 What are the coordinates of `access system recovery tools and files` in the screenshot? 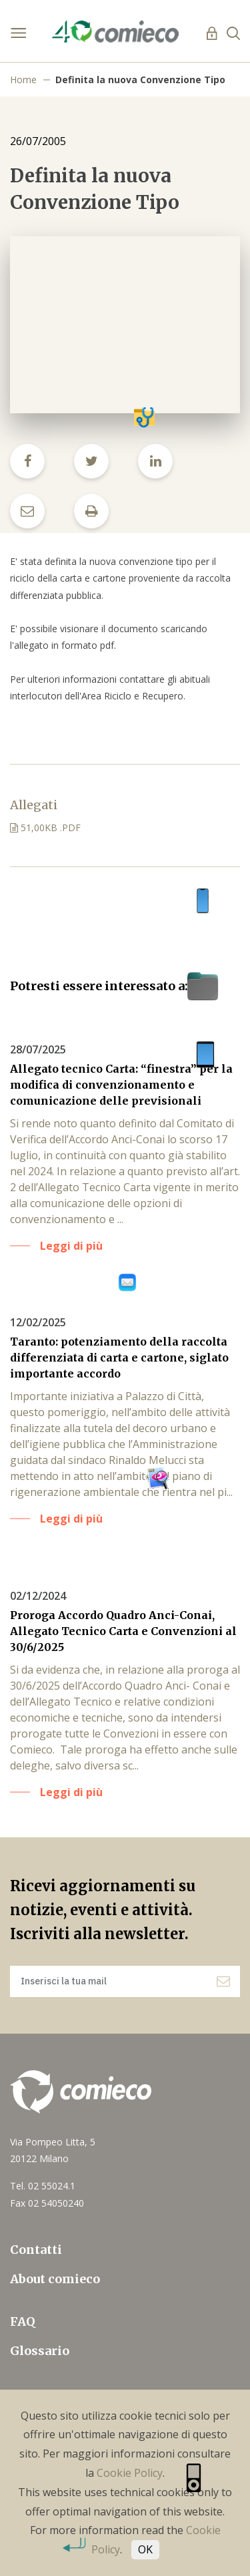 It's located at (144, 417).